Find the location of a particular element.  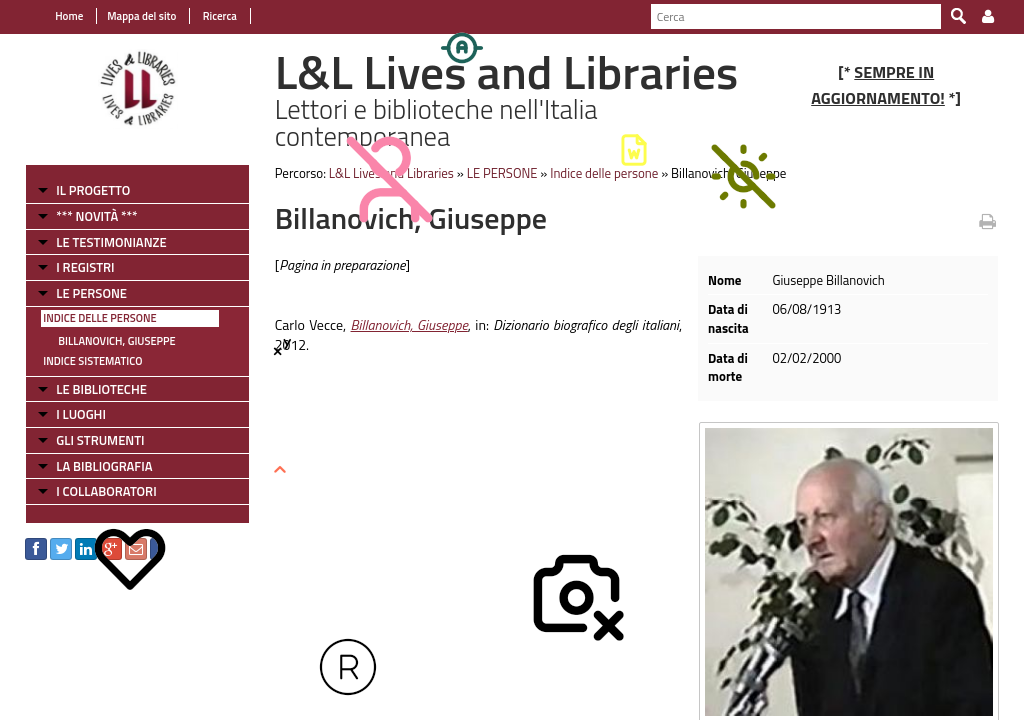

ammeter symbol for circuit diagrams is located at coordinates (462, 48).